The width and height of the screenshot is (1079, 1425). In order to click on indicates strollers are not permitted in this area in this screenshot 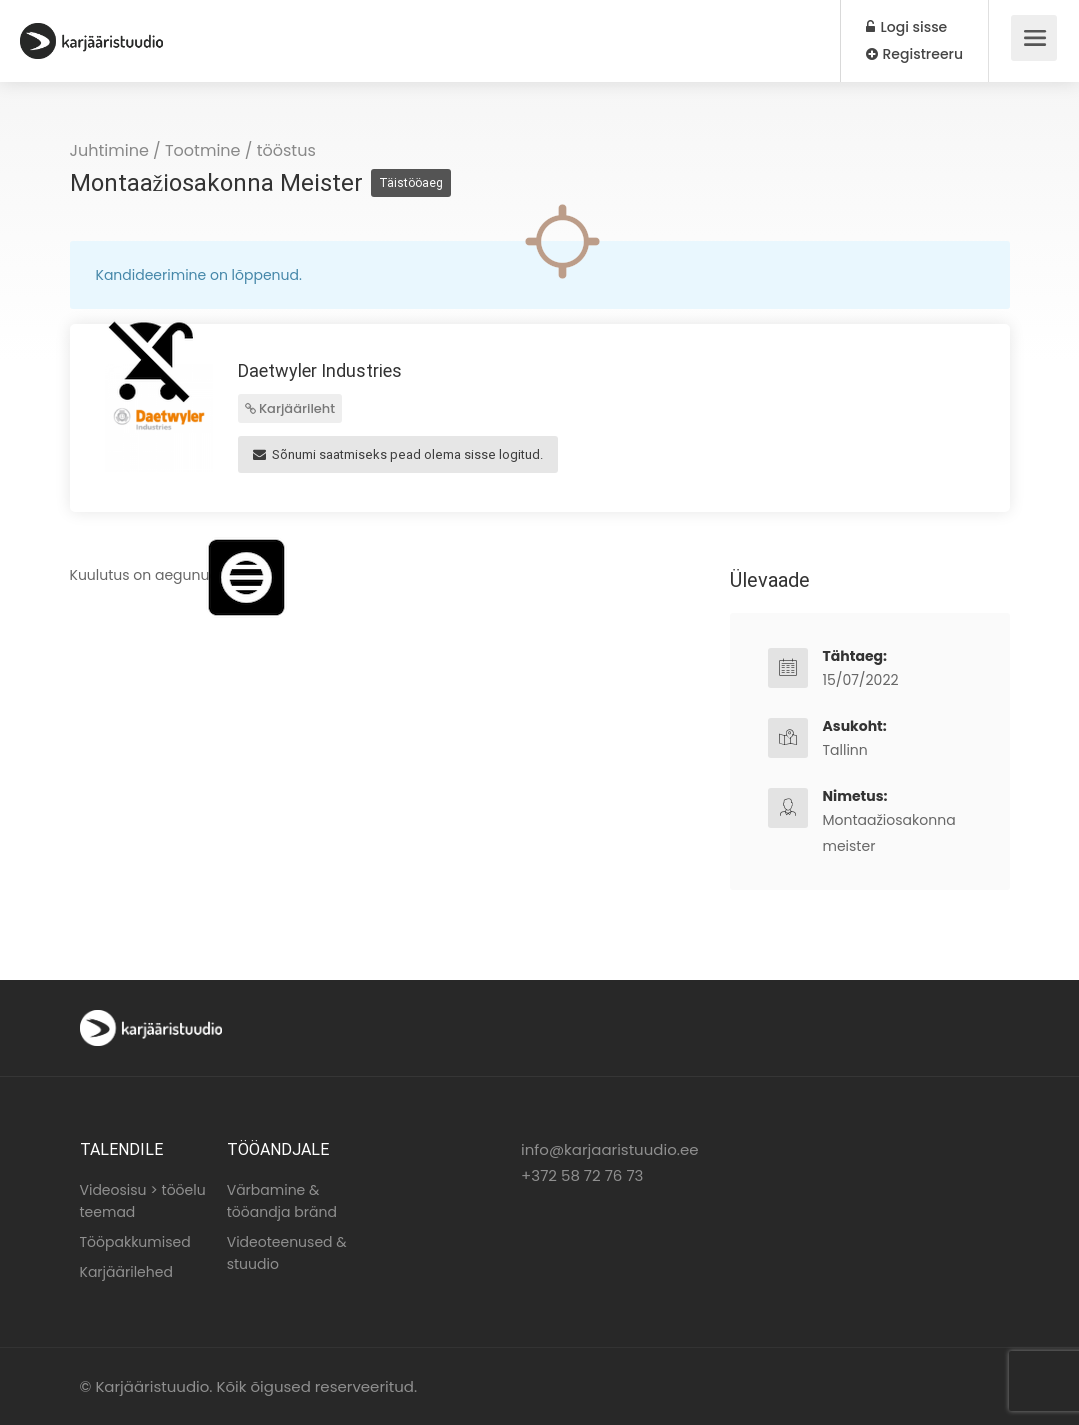, I will do `click(152, 359)`.